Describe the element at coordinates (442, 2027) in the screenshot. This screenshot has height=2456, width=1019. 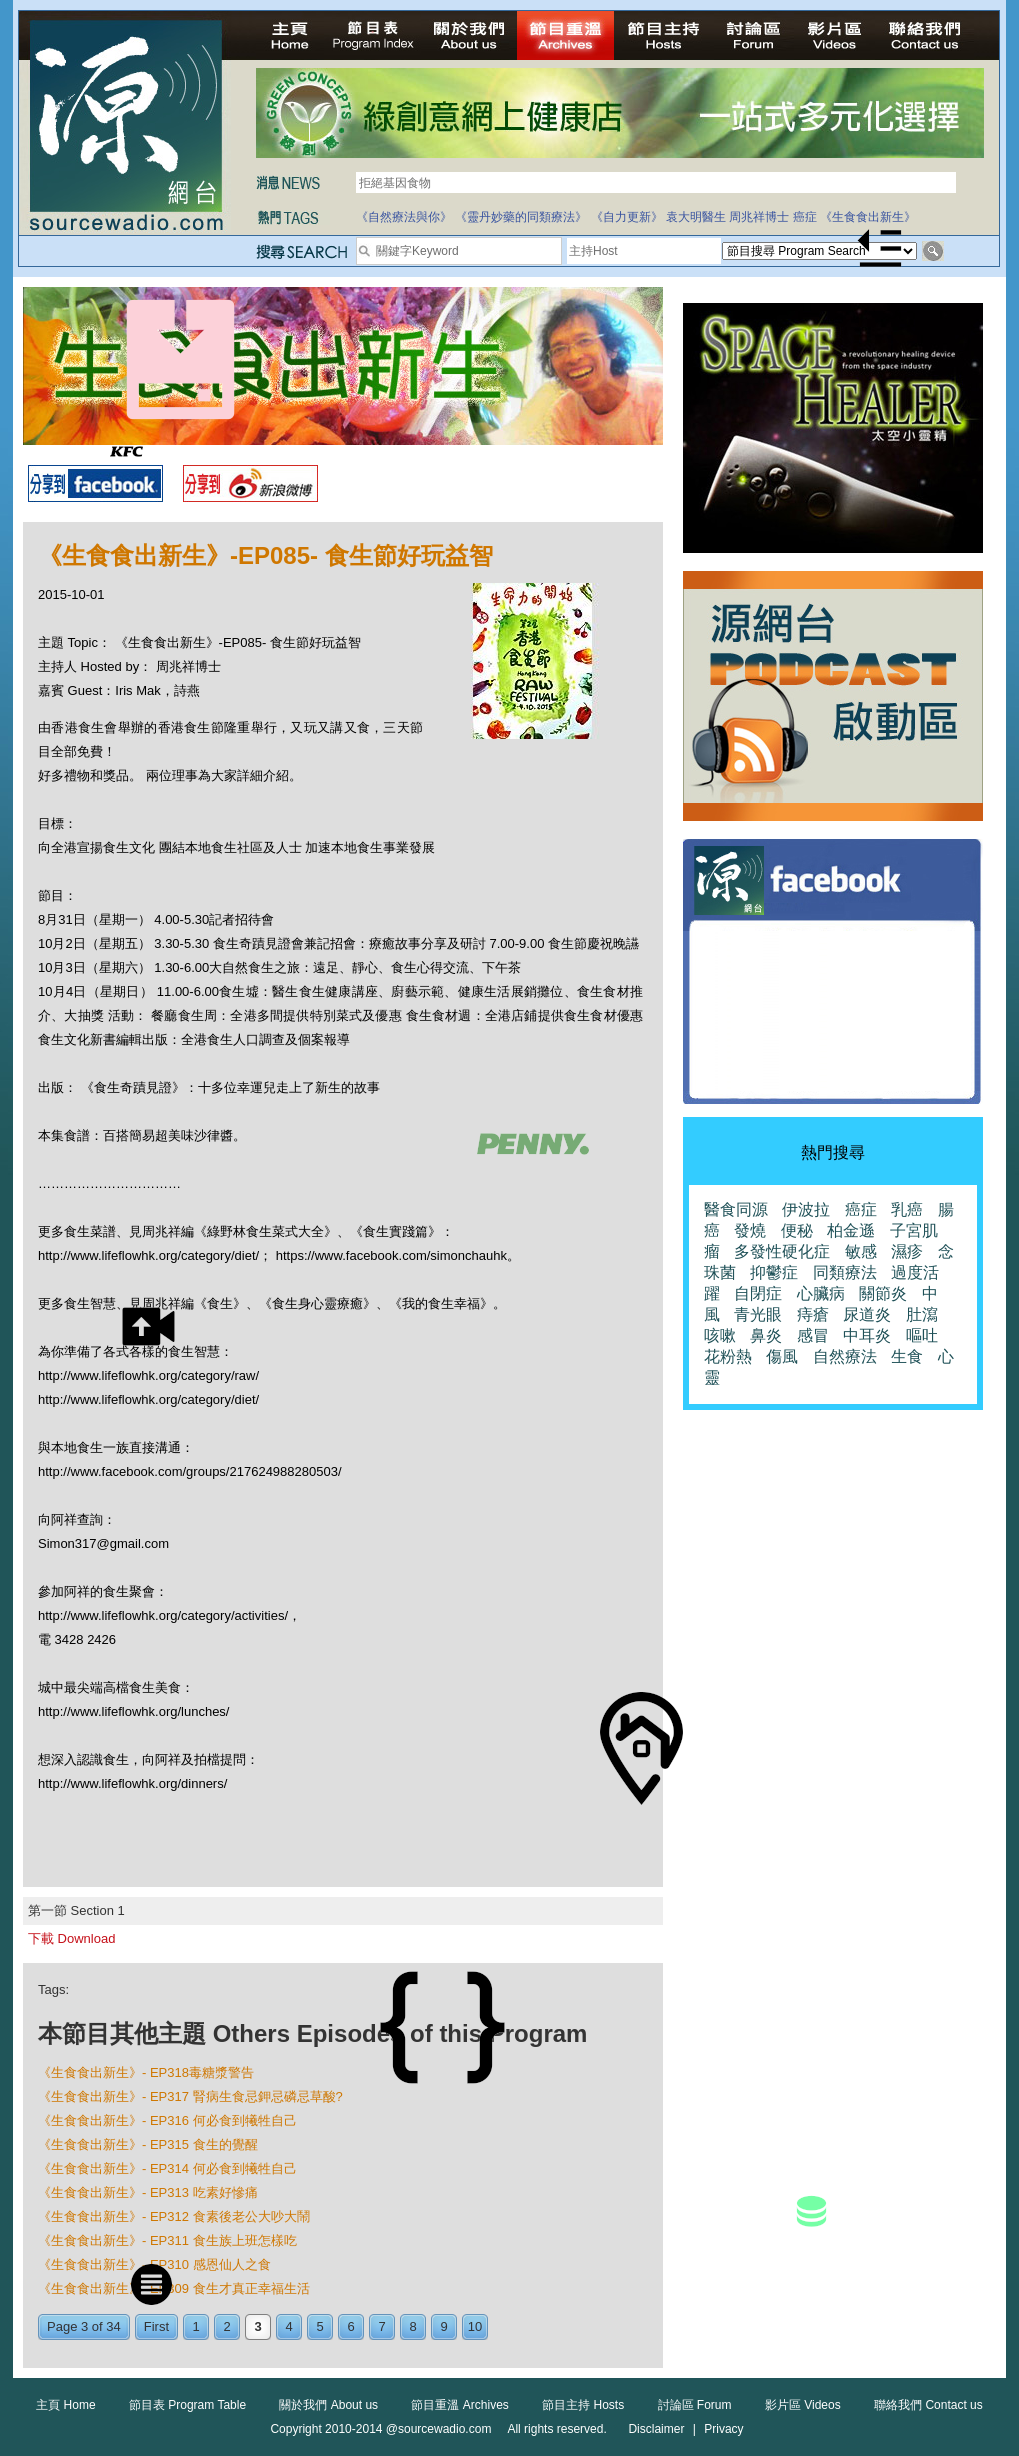
I see `access code editor or development tools` at that location.